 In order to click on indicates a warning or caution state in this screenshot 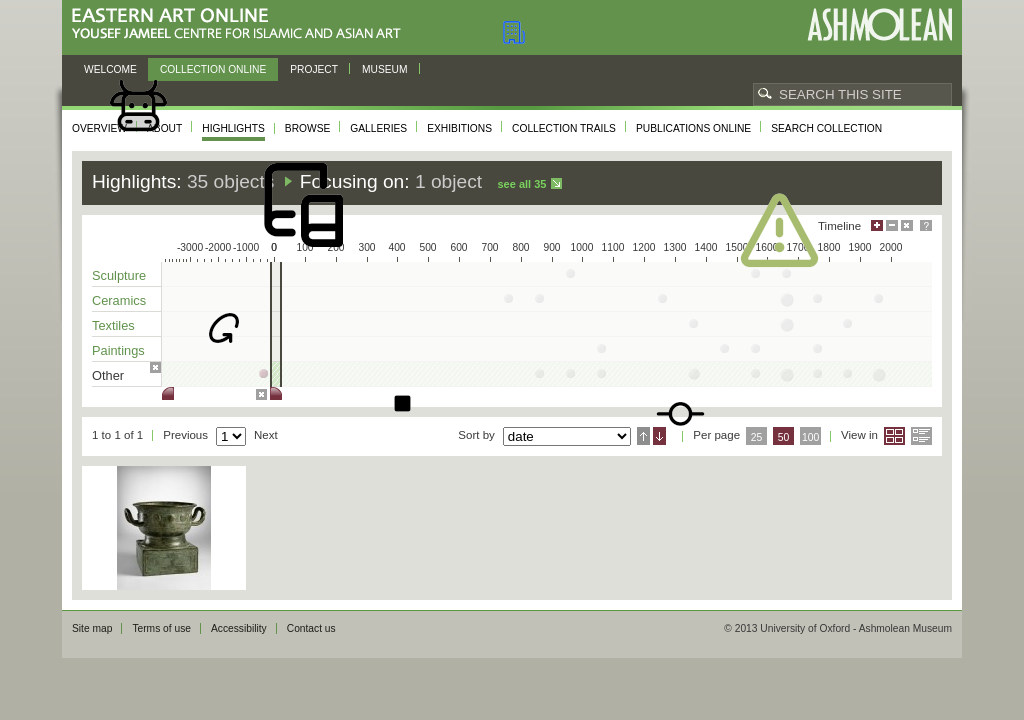, I will do `click(779, 232)`.